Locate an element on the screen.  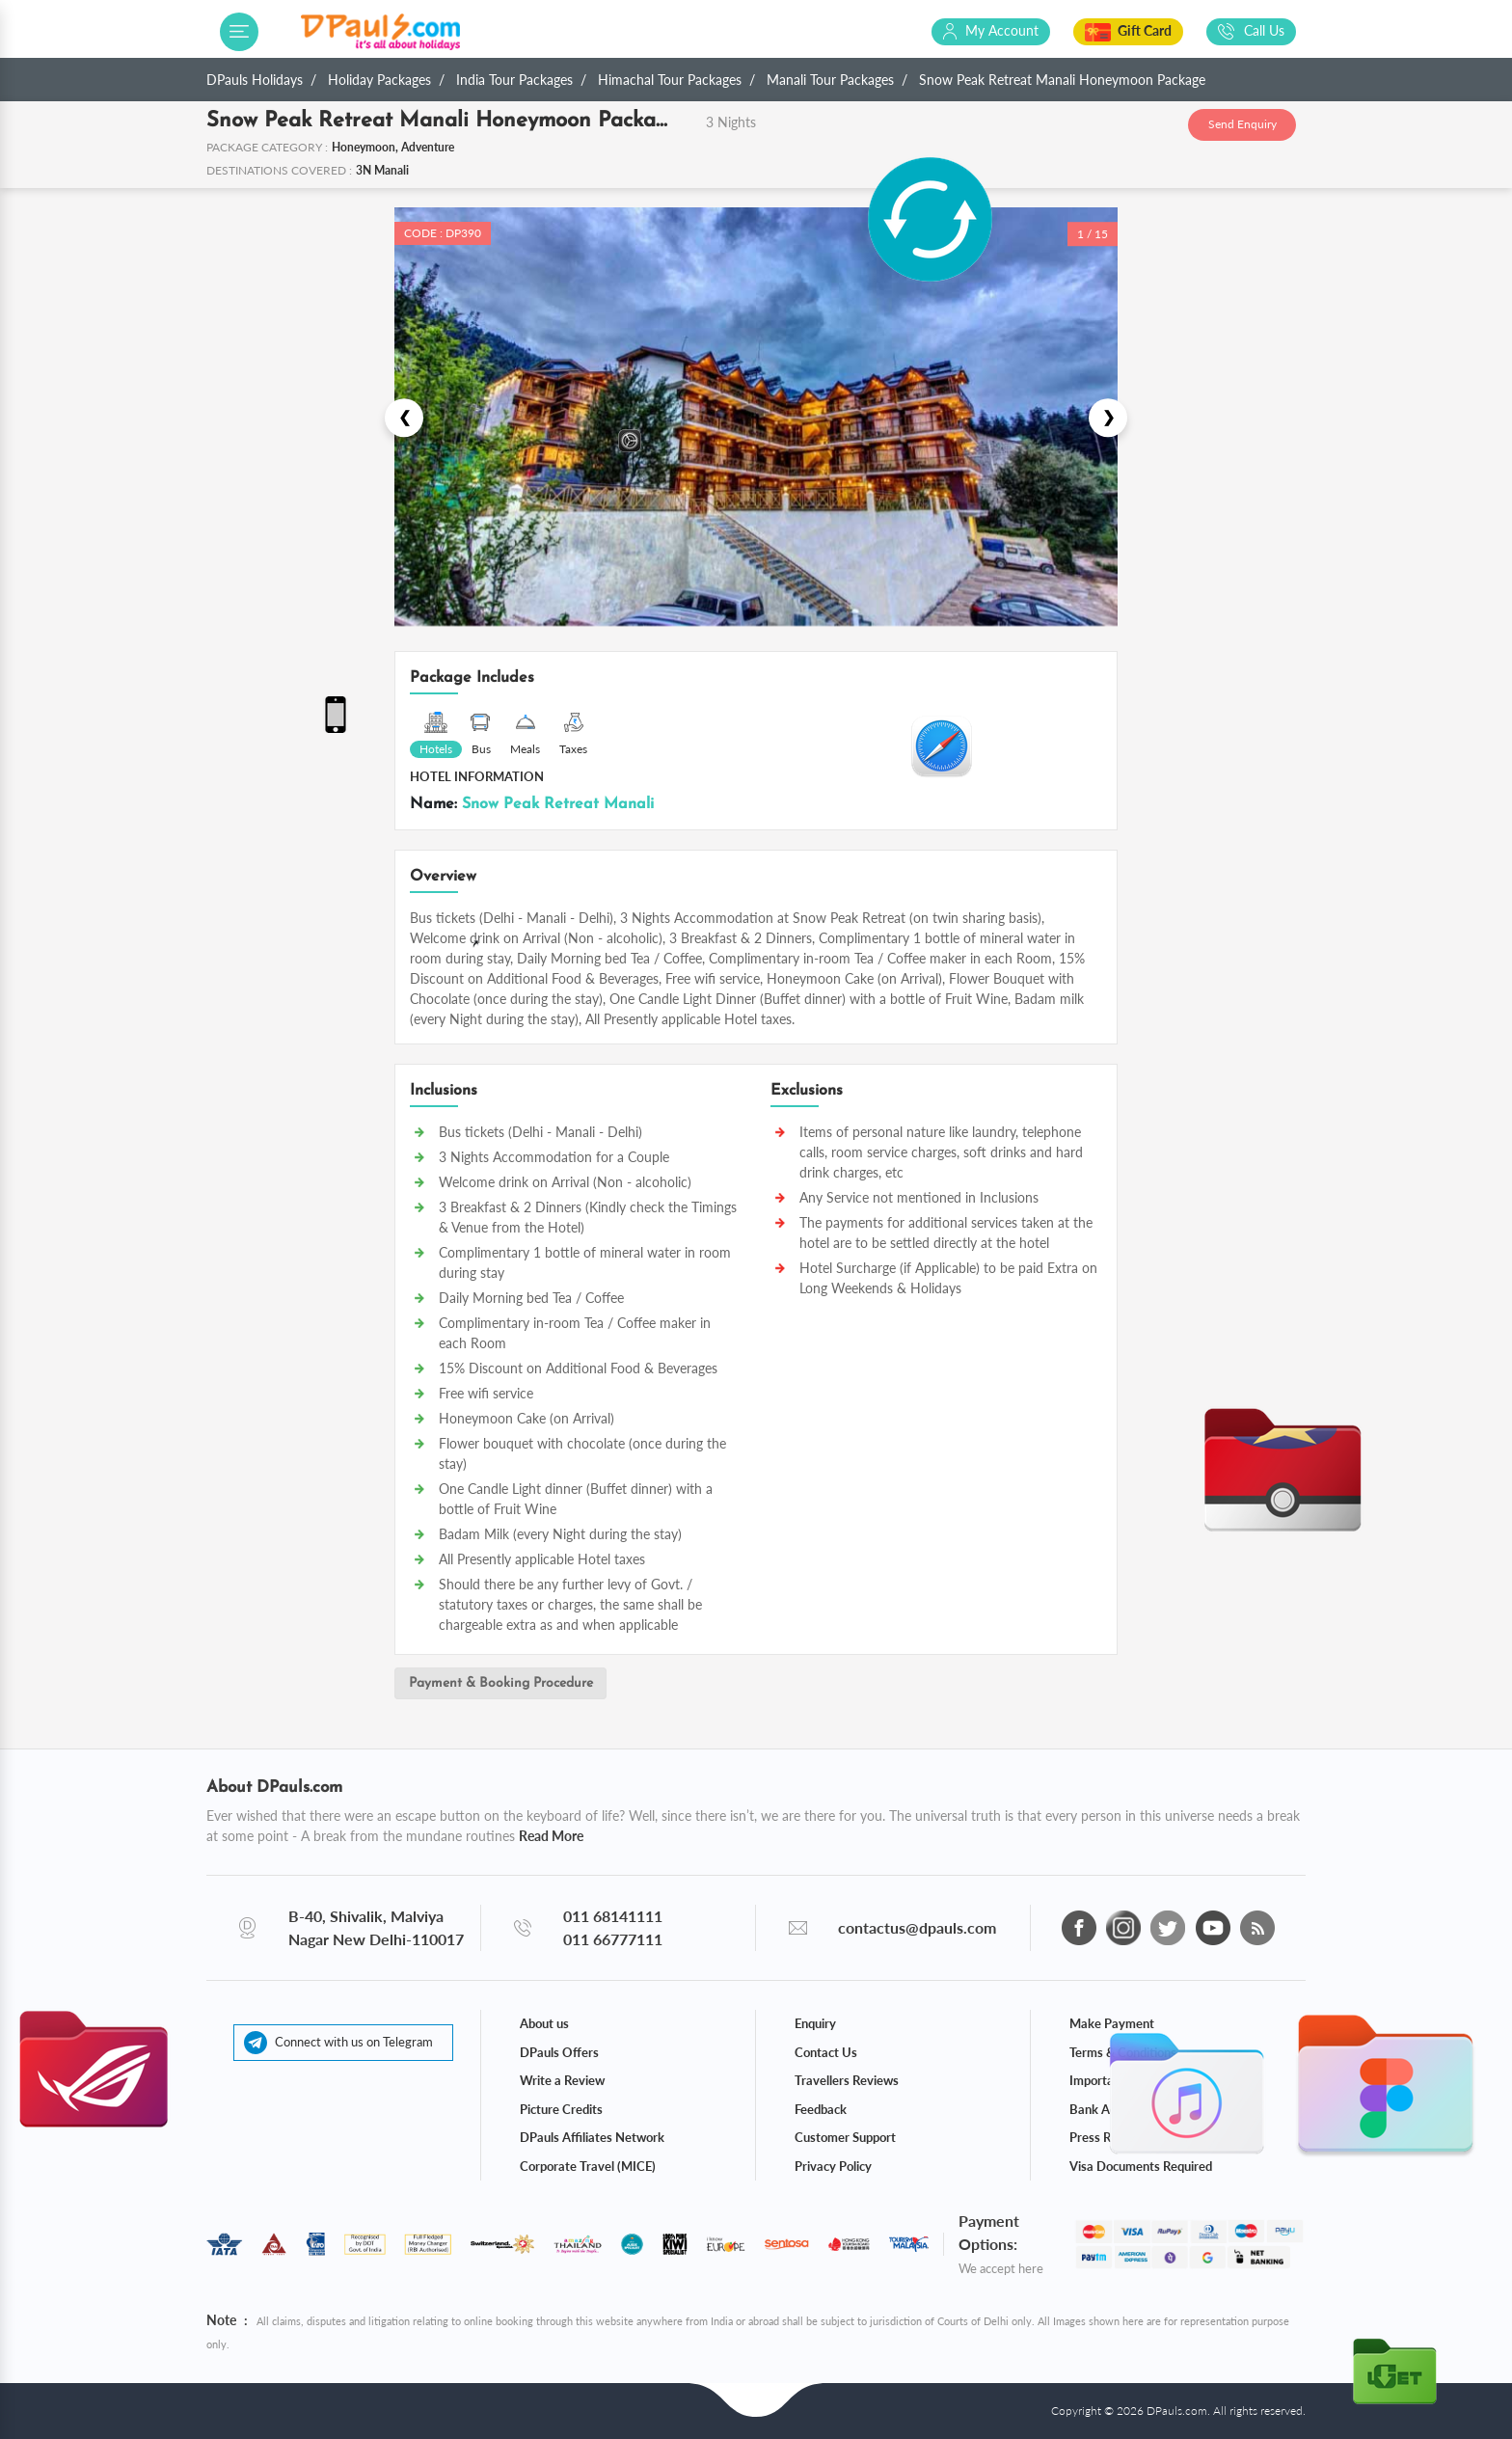
open ASUS Republic of Gamers files folder is located at coordinates (93, 2073).